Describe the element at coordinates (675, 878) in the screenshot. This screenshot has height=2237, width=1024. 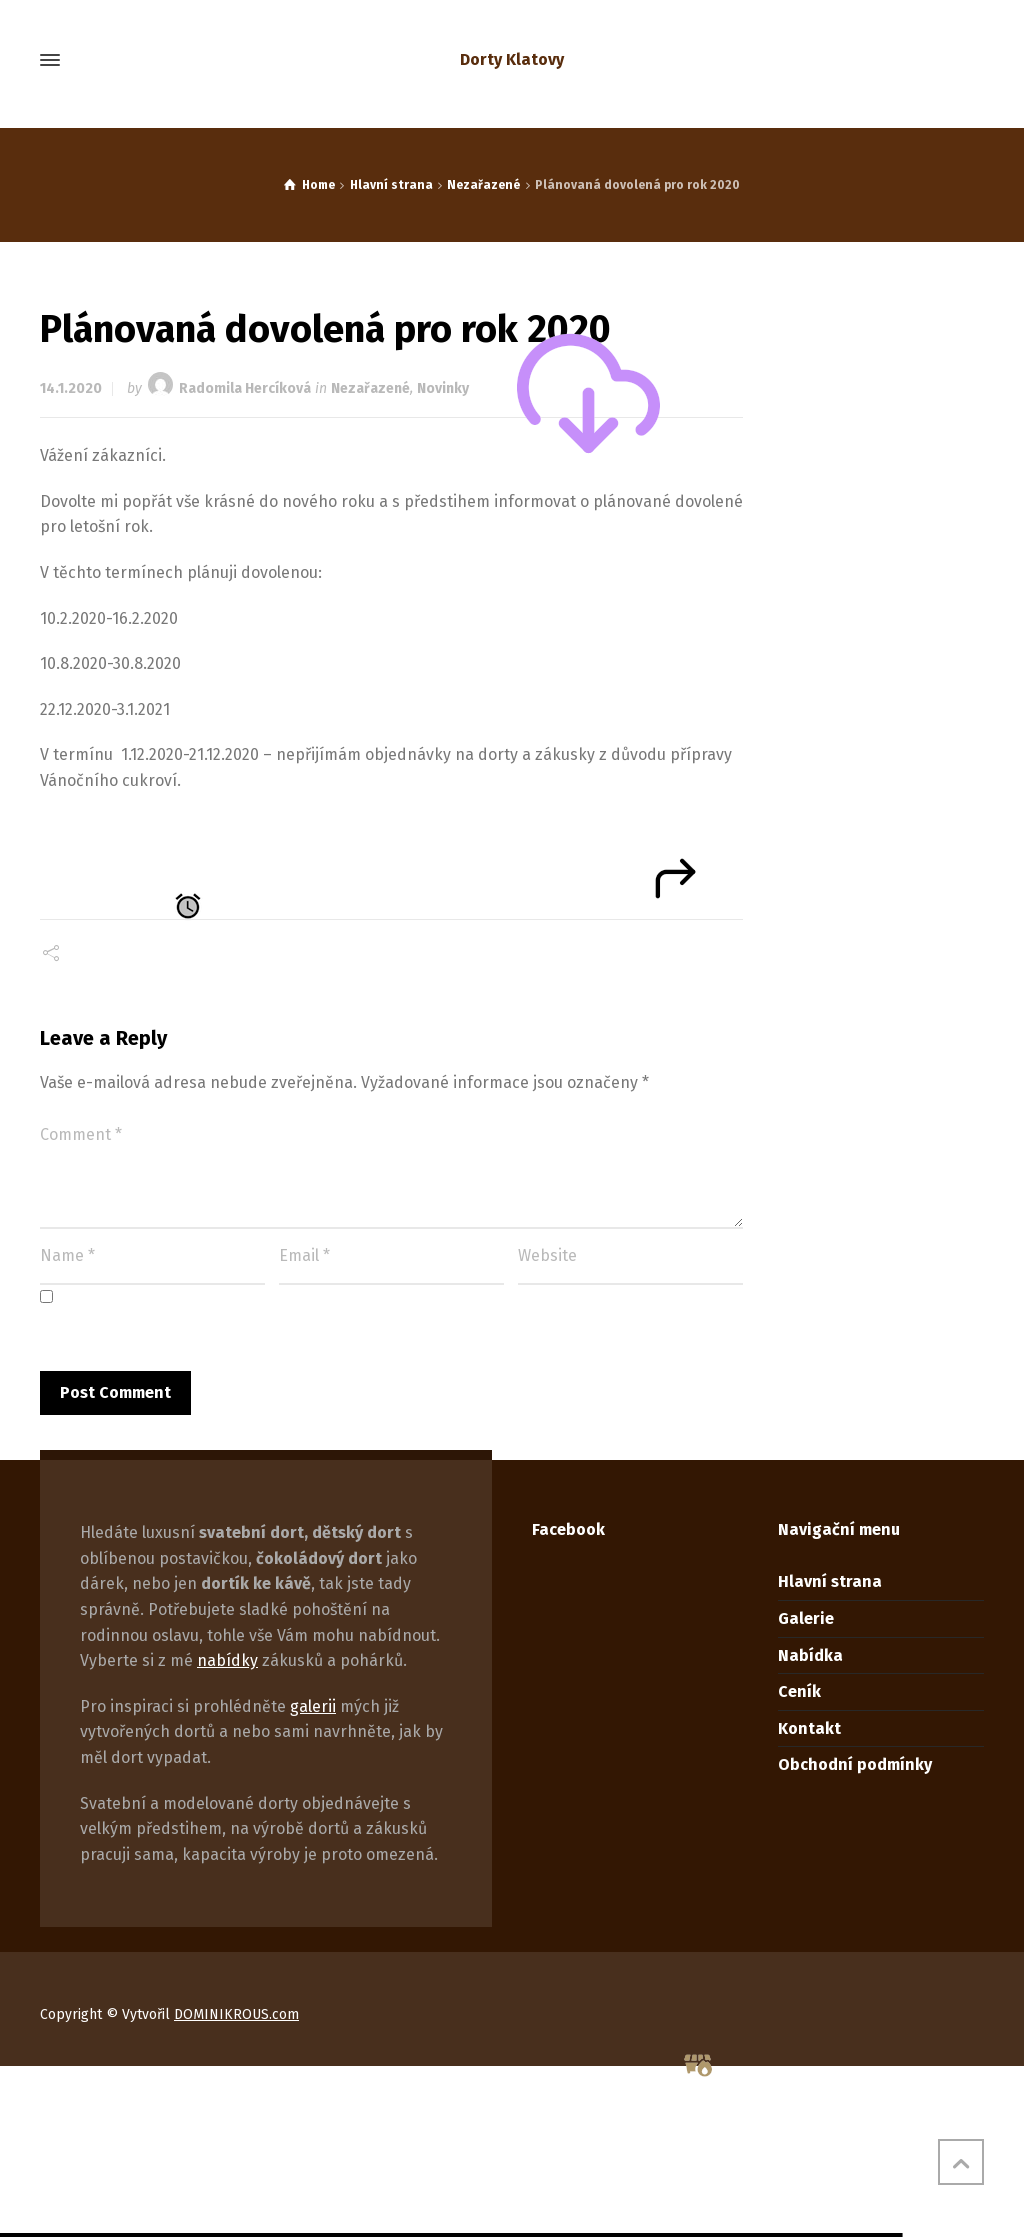
I see `share or forward content` at that location.